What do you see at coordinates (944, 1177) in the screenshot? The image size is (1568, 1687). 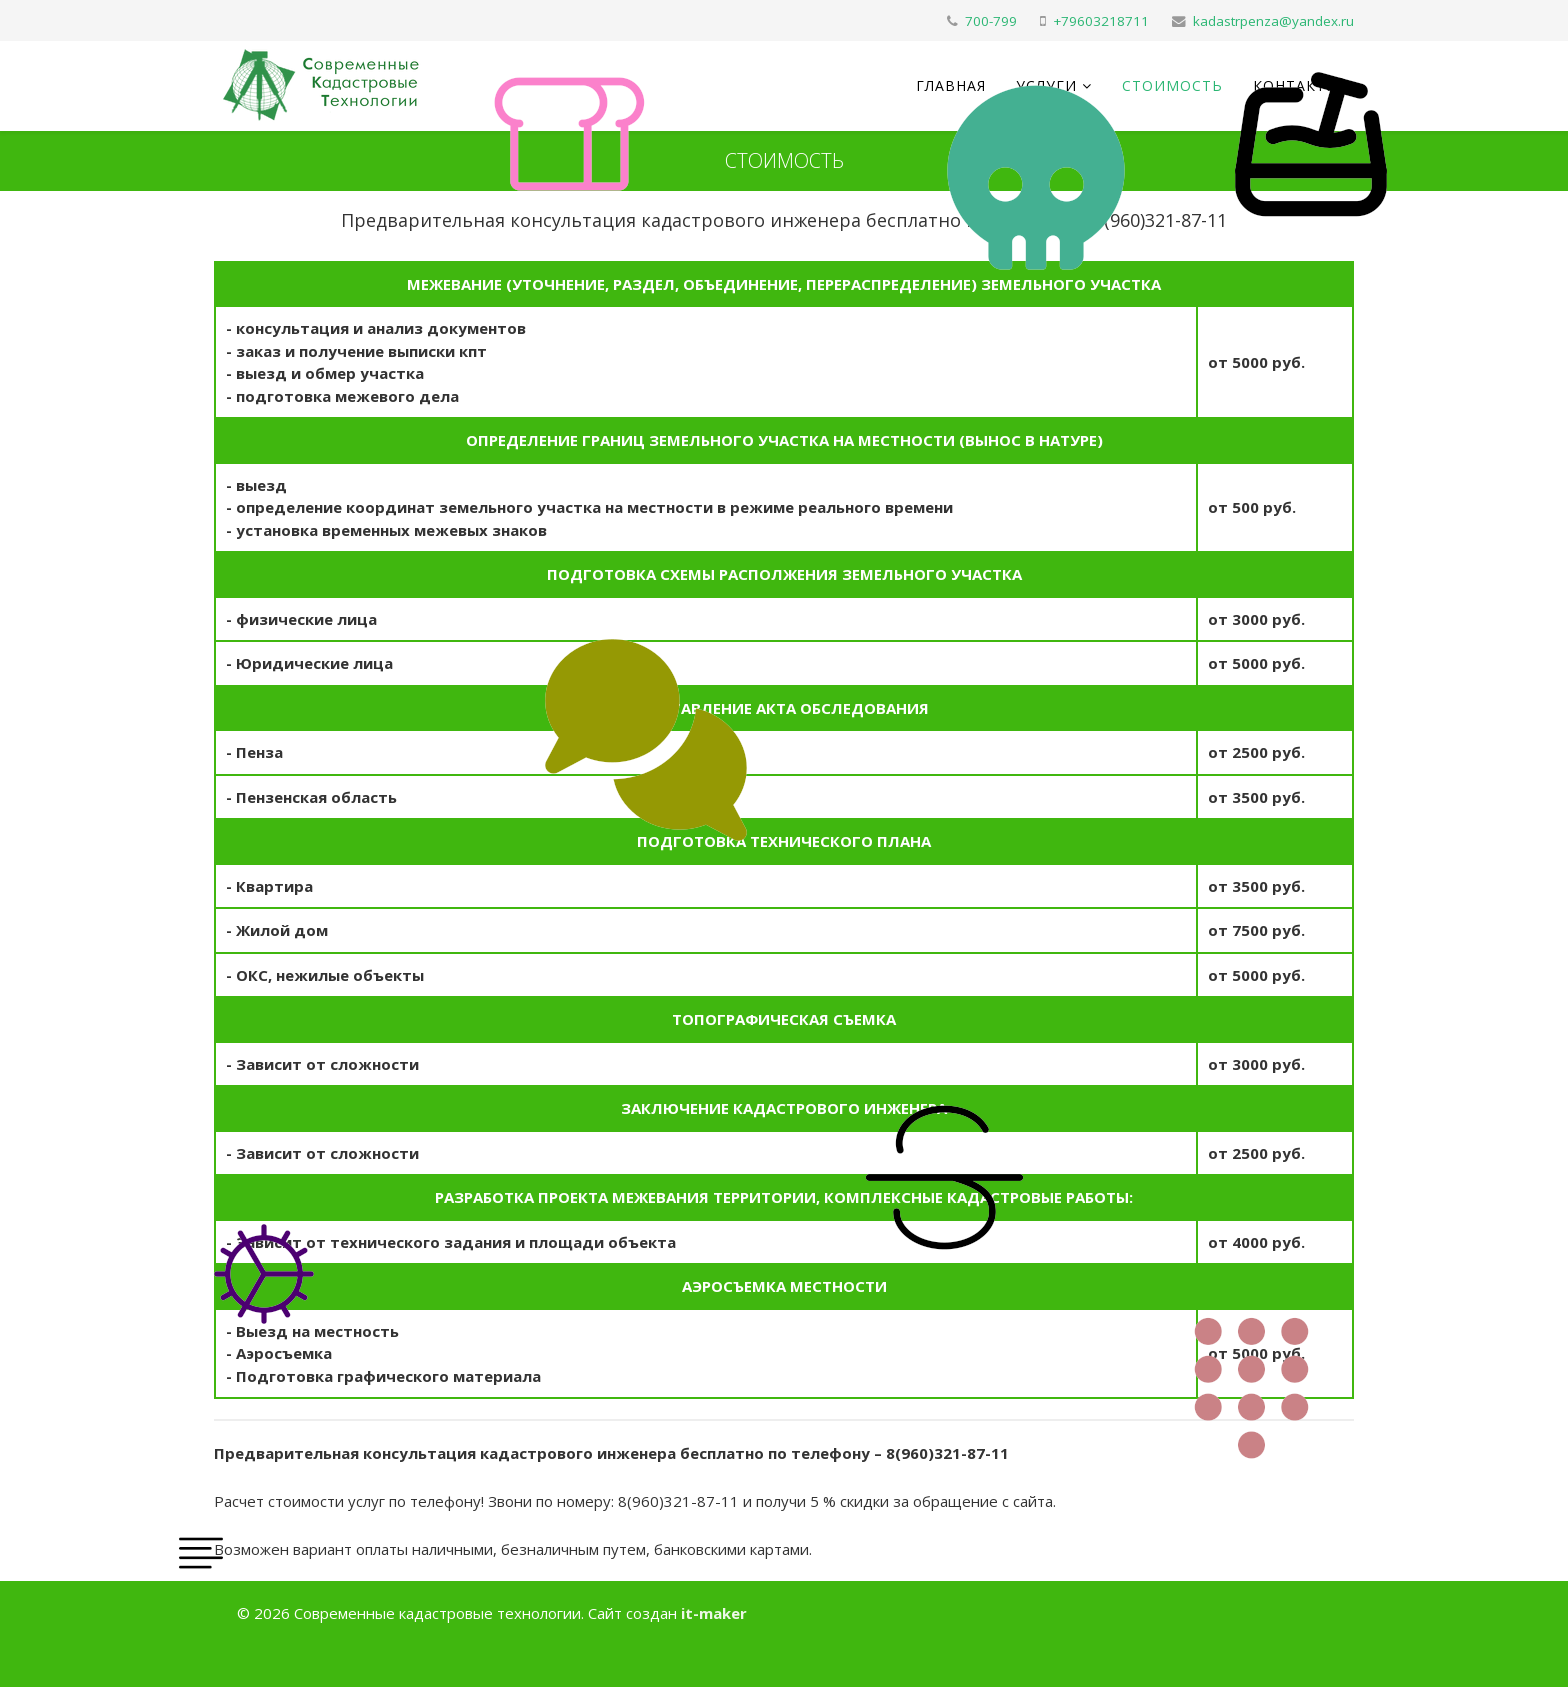 I see `apply strikethrough formatting to selected text` at bounding box center [944, 1177].